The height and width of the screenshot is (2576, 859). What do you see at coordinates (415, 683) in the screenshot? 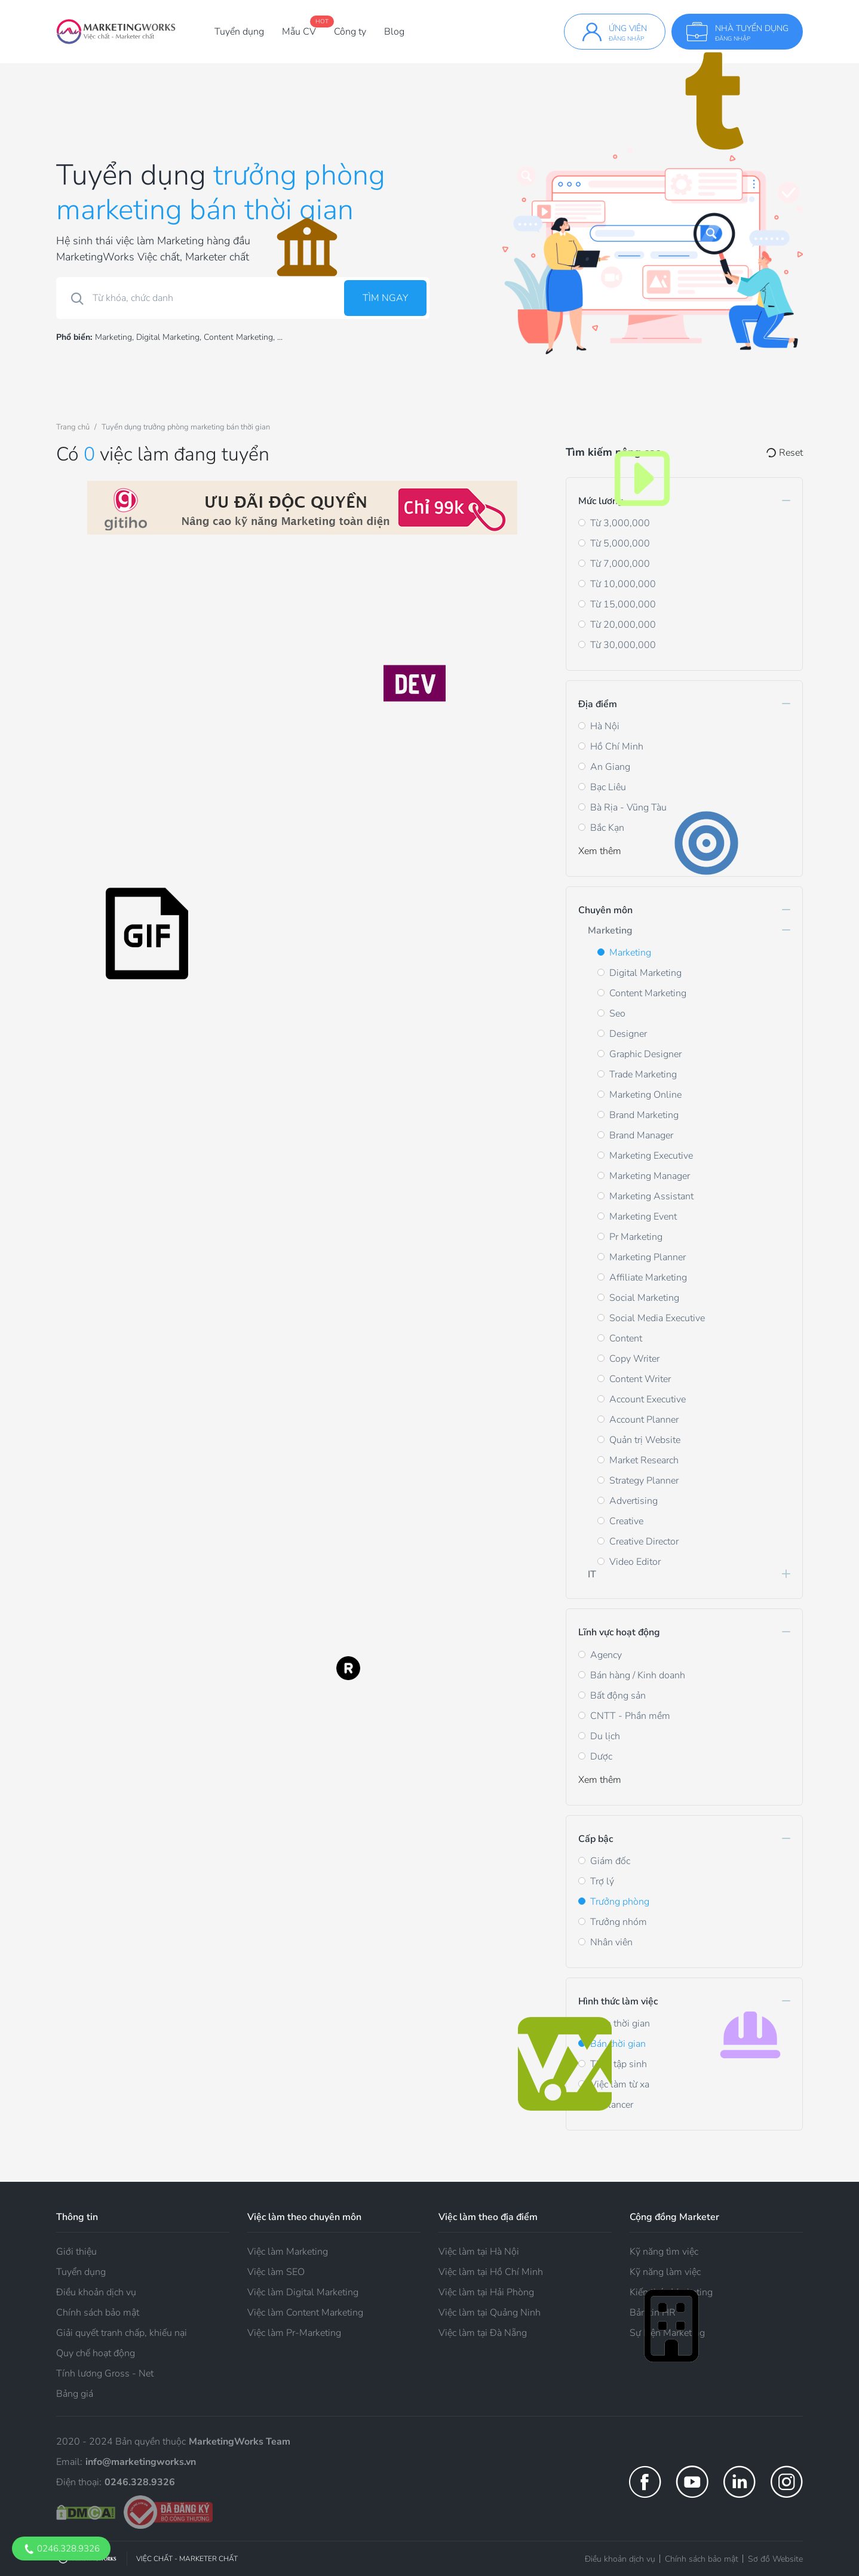
I see `visit the DEV Community platform` at bounding box center [415, 683].